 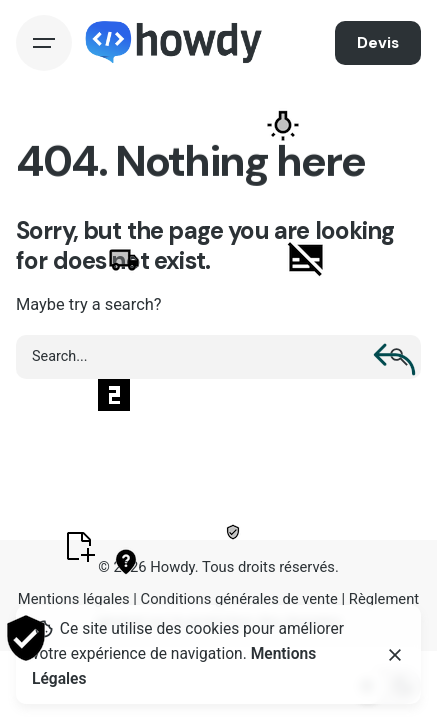 I want to click on select option number two, so click(x=114, y=395).